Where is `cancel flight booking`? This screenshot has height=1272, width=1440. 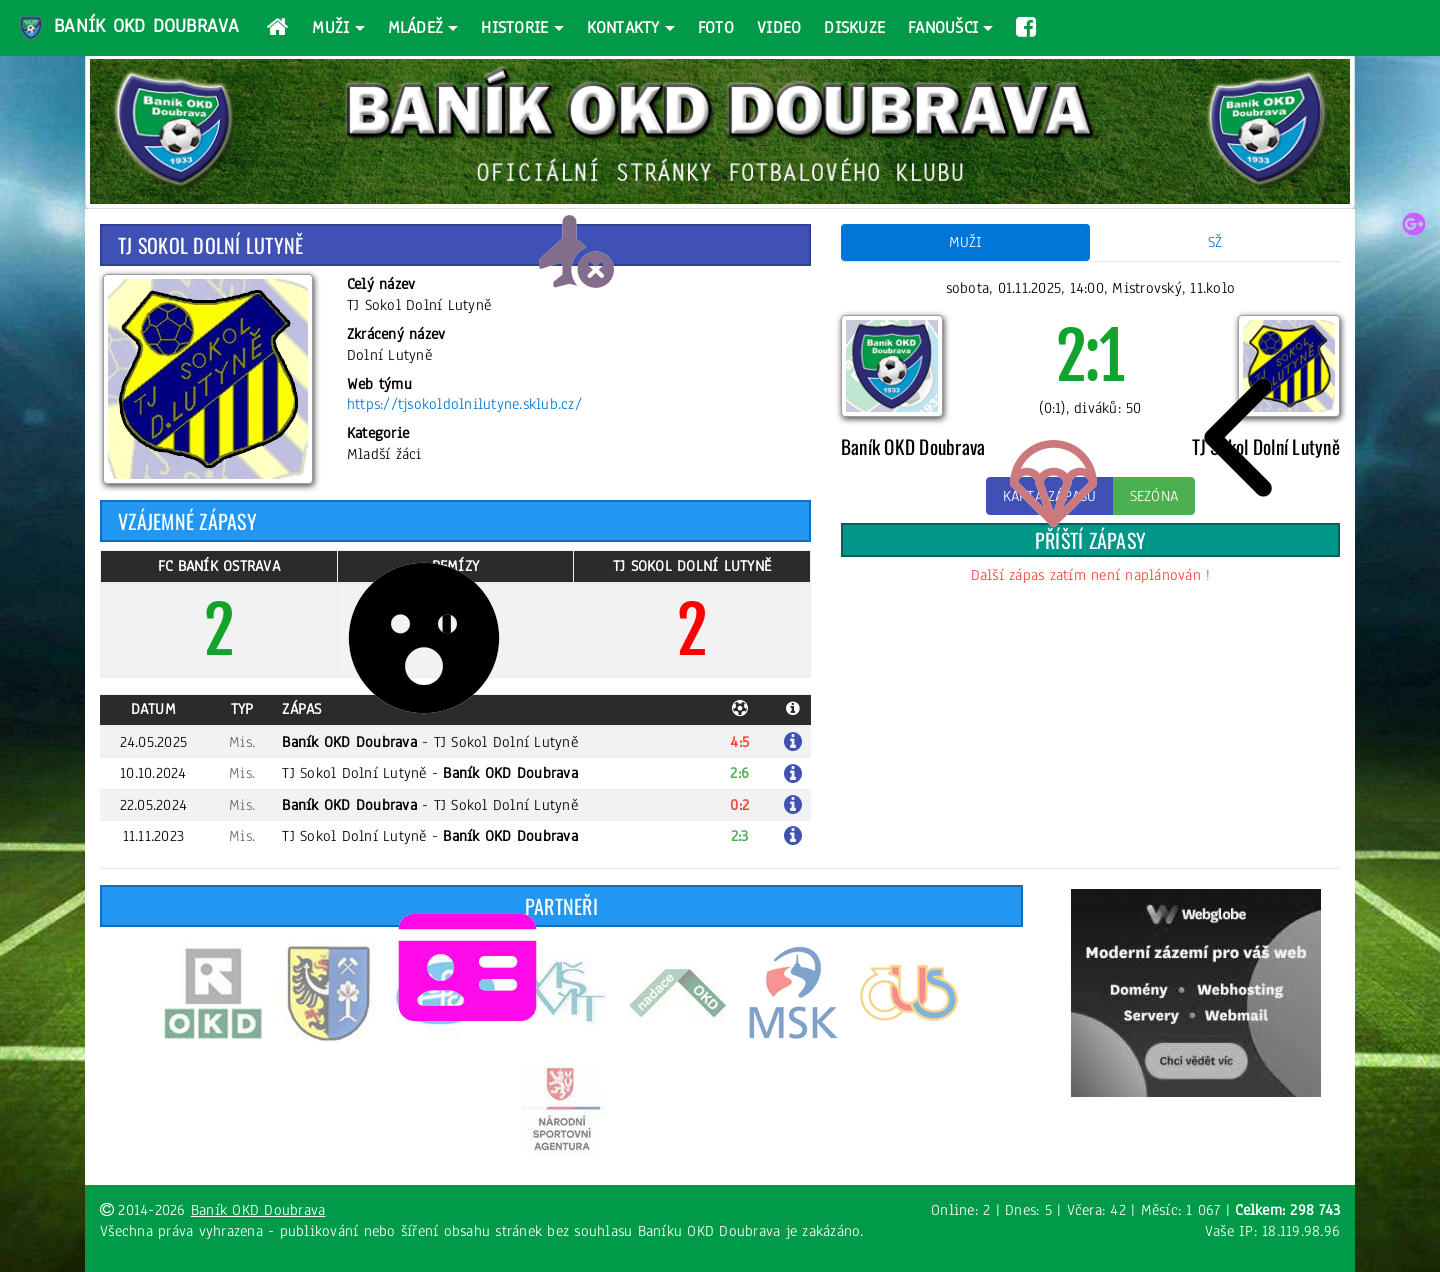 cancel flight booking is located at coordinates (573, 251).